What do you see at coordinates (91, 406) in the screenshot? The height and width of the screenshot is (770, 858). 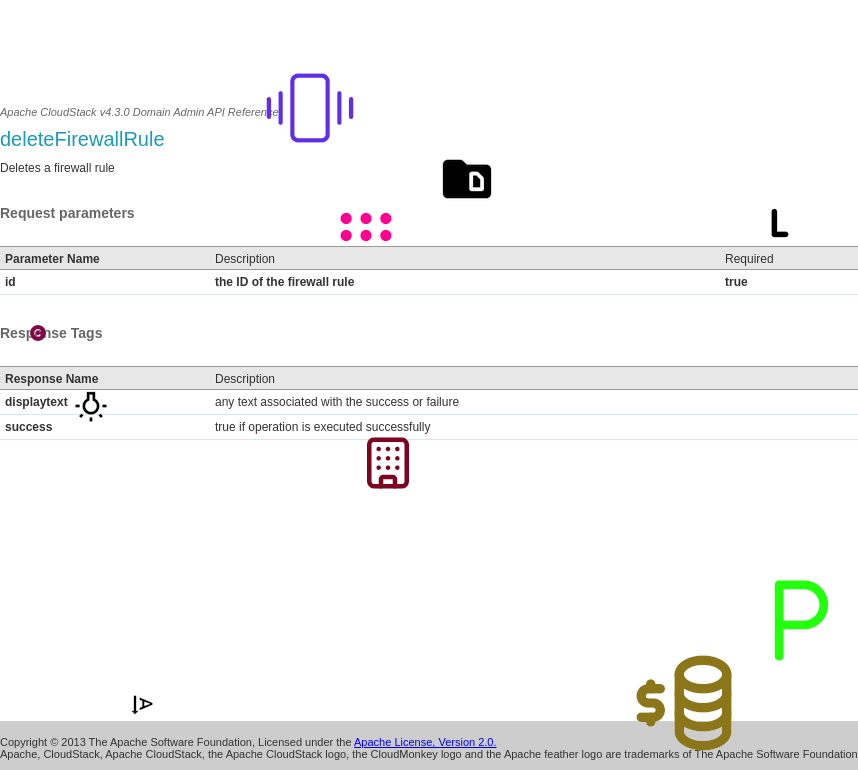 I see `adjust incandescent light settings` at bounding box center [91, 406].